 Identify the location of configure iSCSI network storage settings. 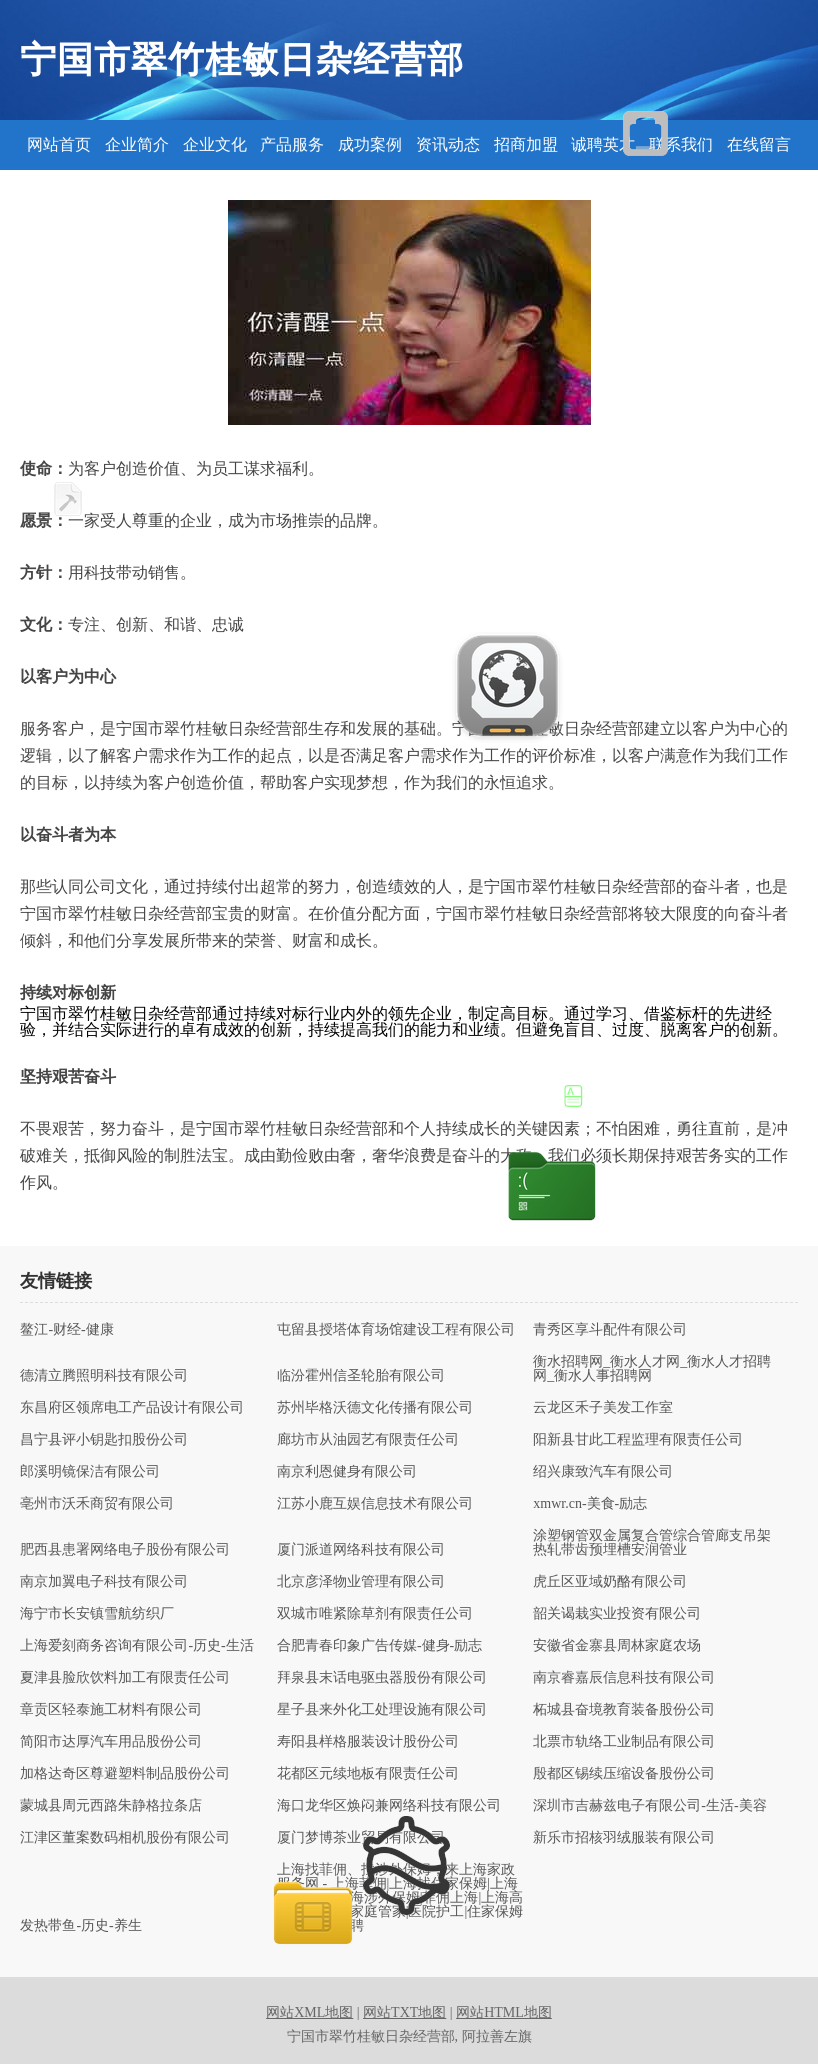
(507, 687).